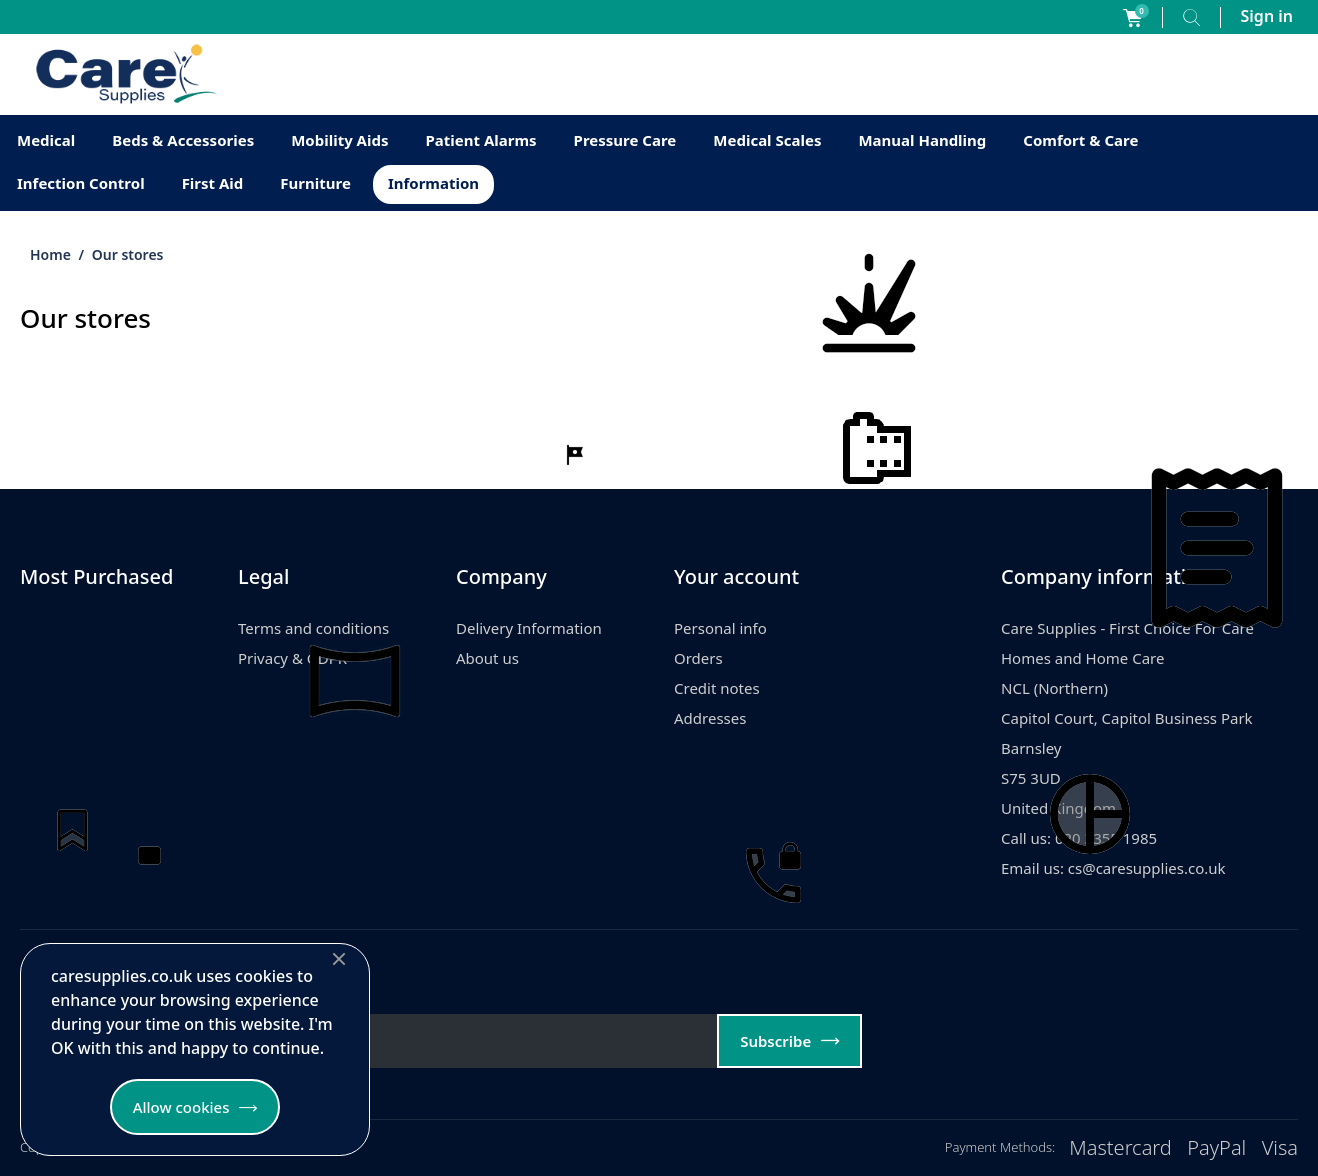  I want to click on a placeholder or container element, so click(149, 855).